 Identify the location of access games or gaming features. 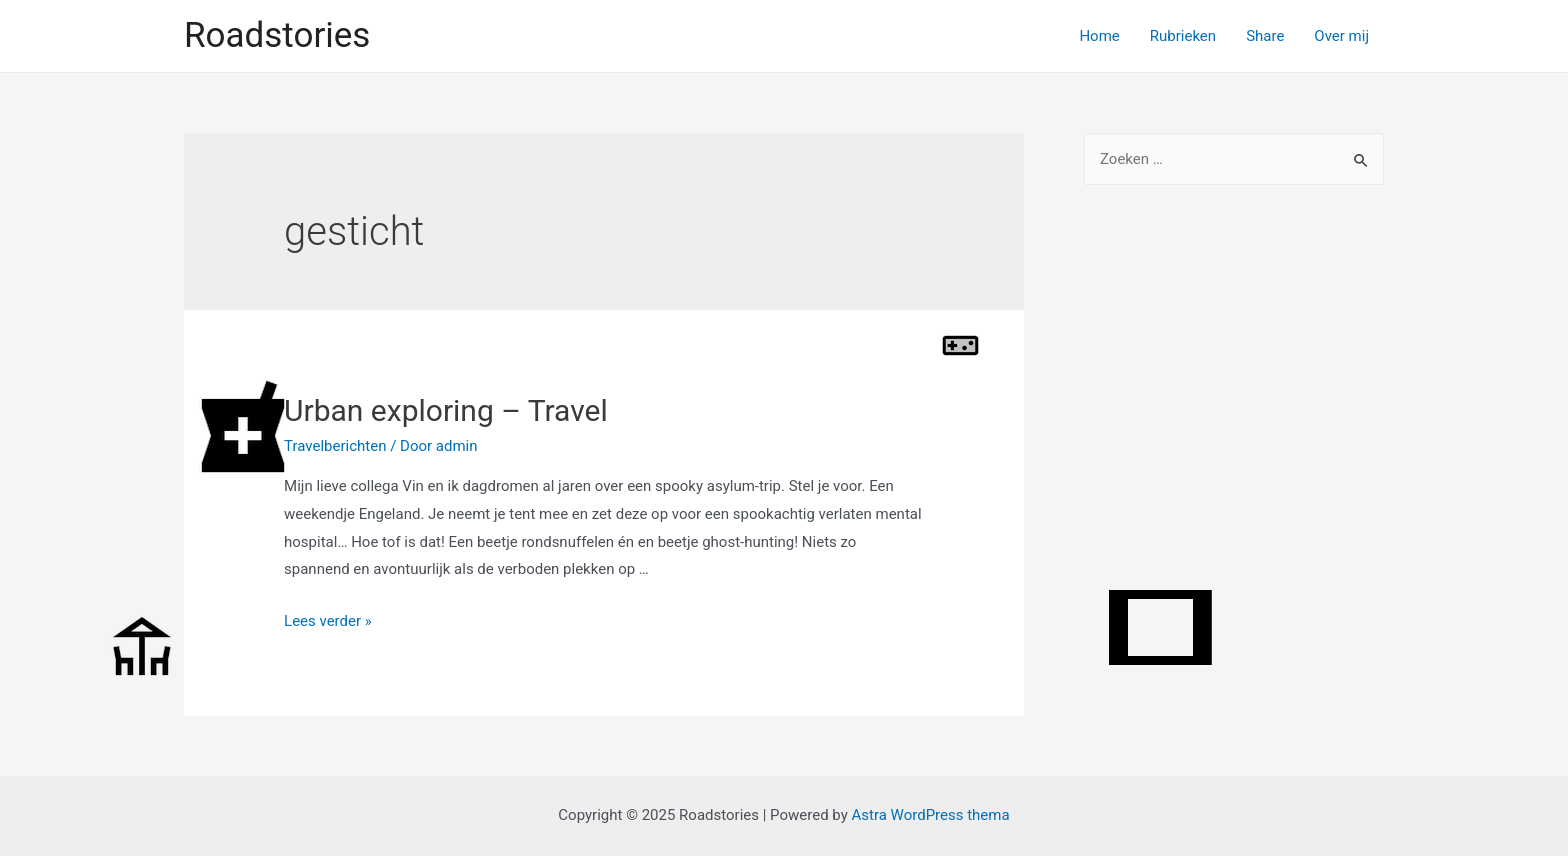
(960, 345).